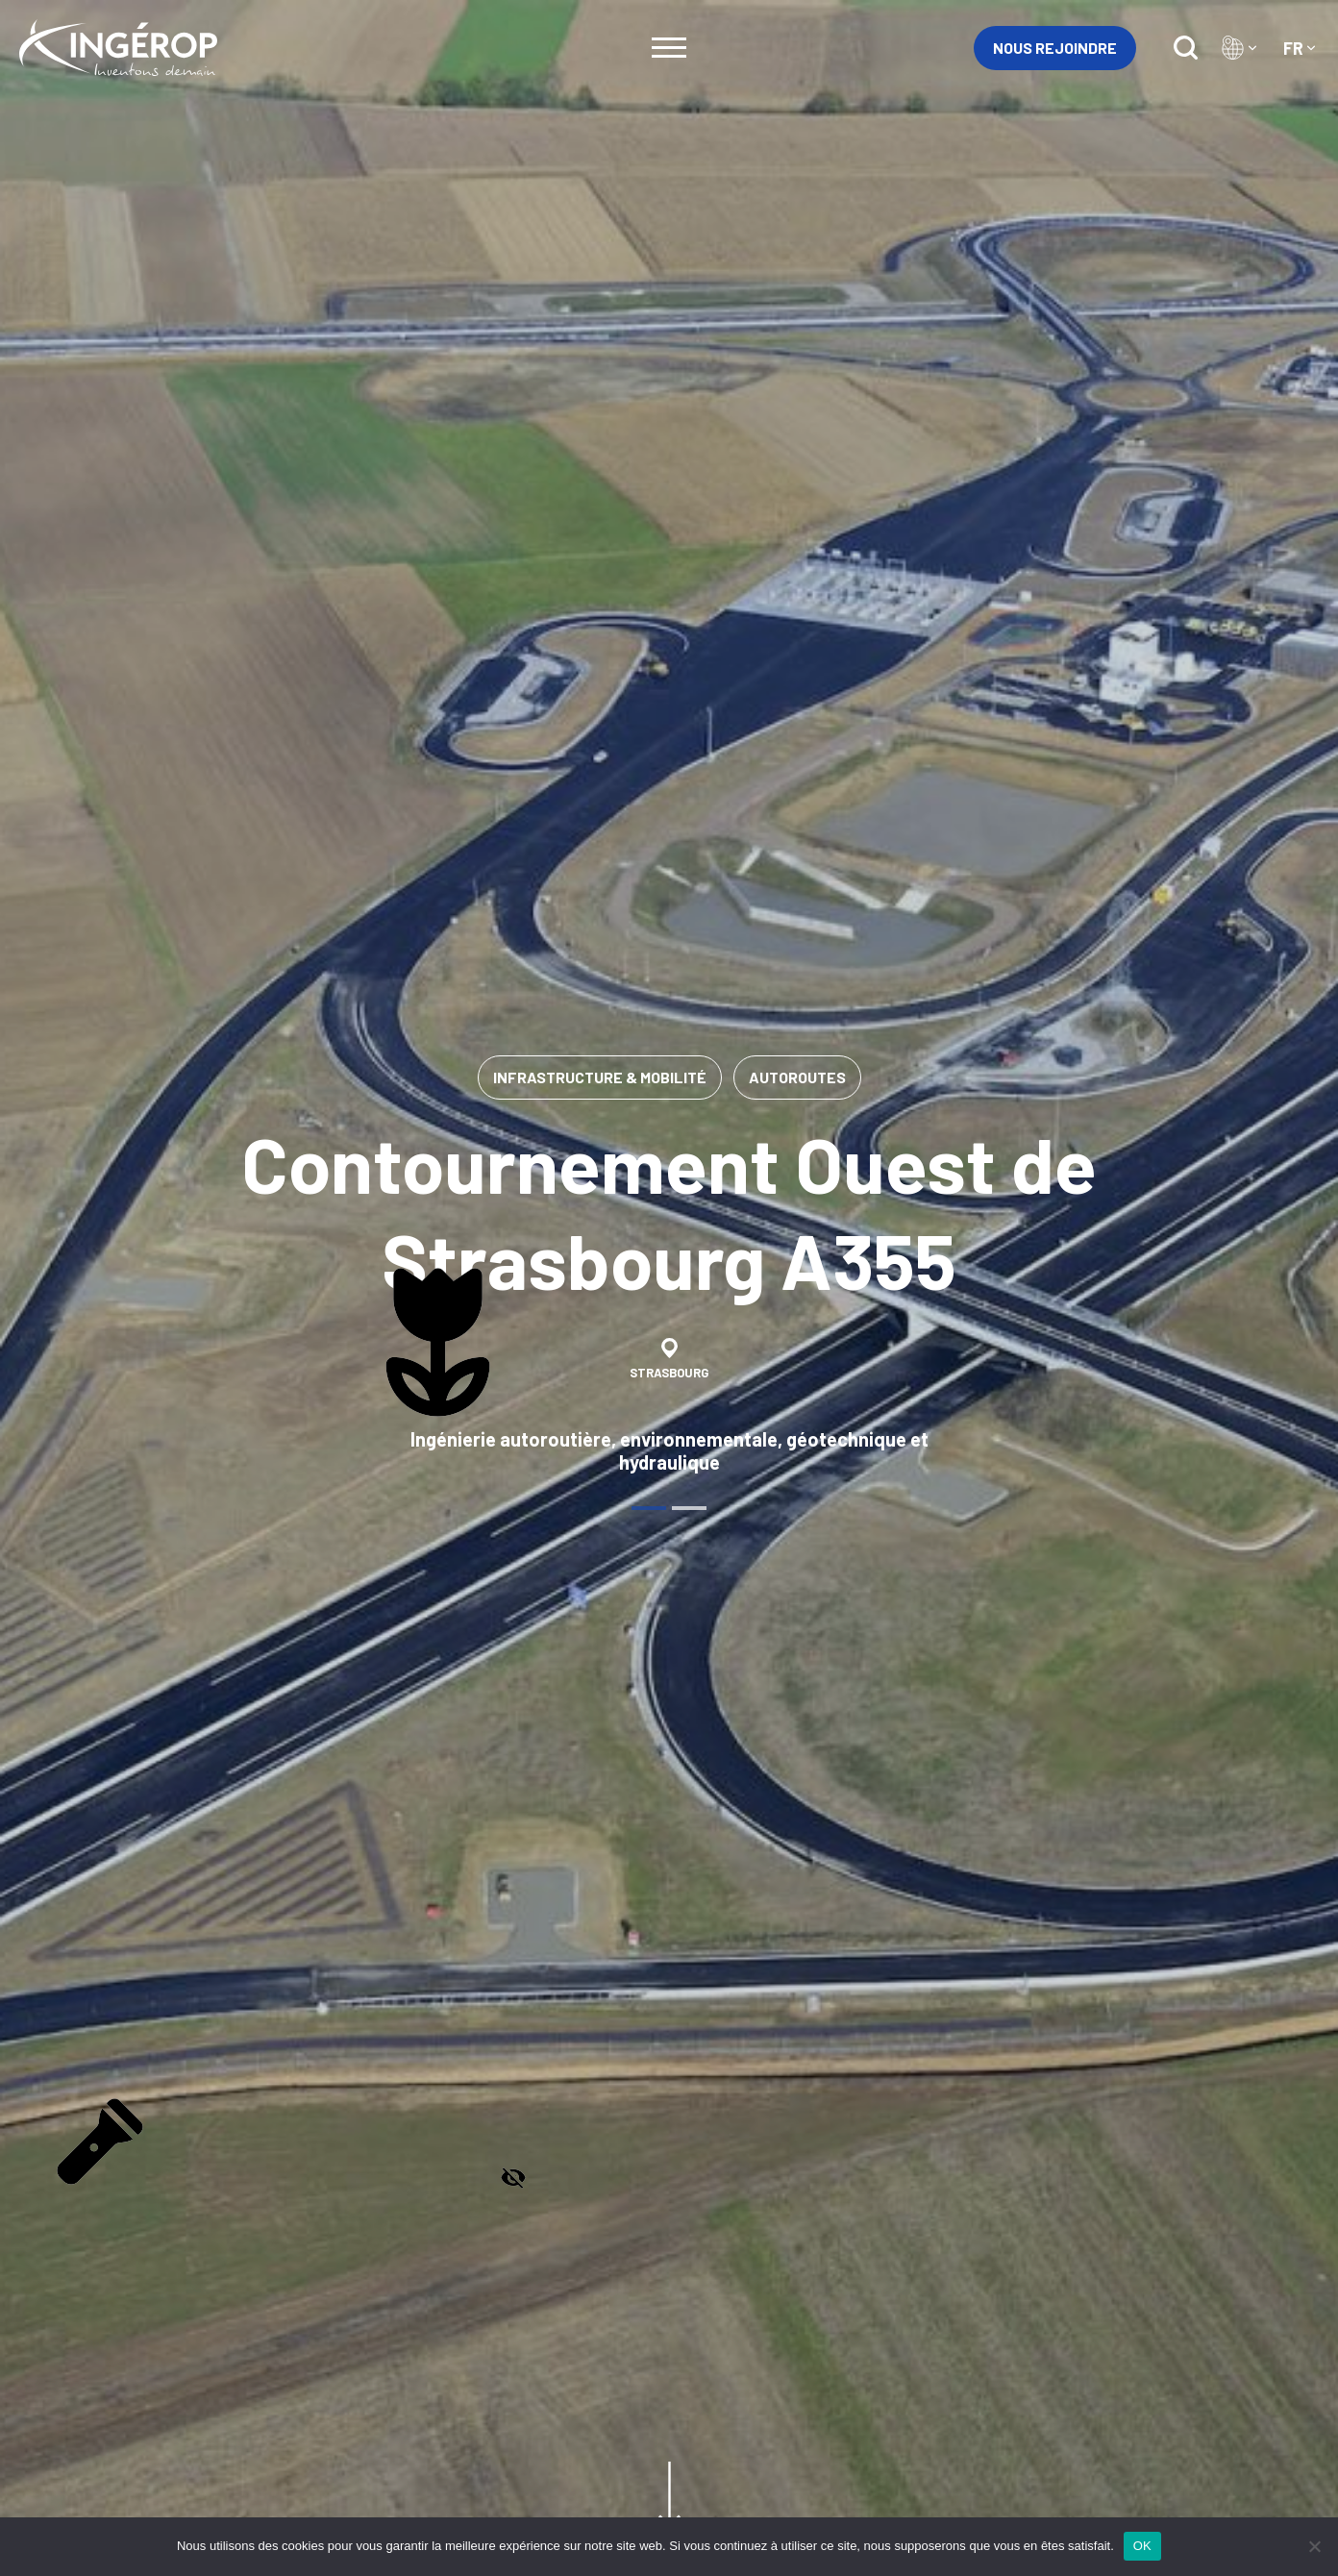 The width and height of the screenshot is (1338, 2576). I want to click on enable macro or close-up camera mode, so click(437, 1342).